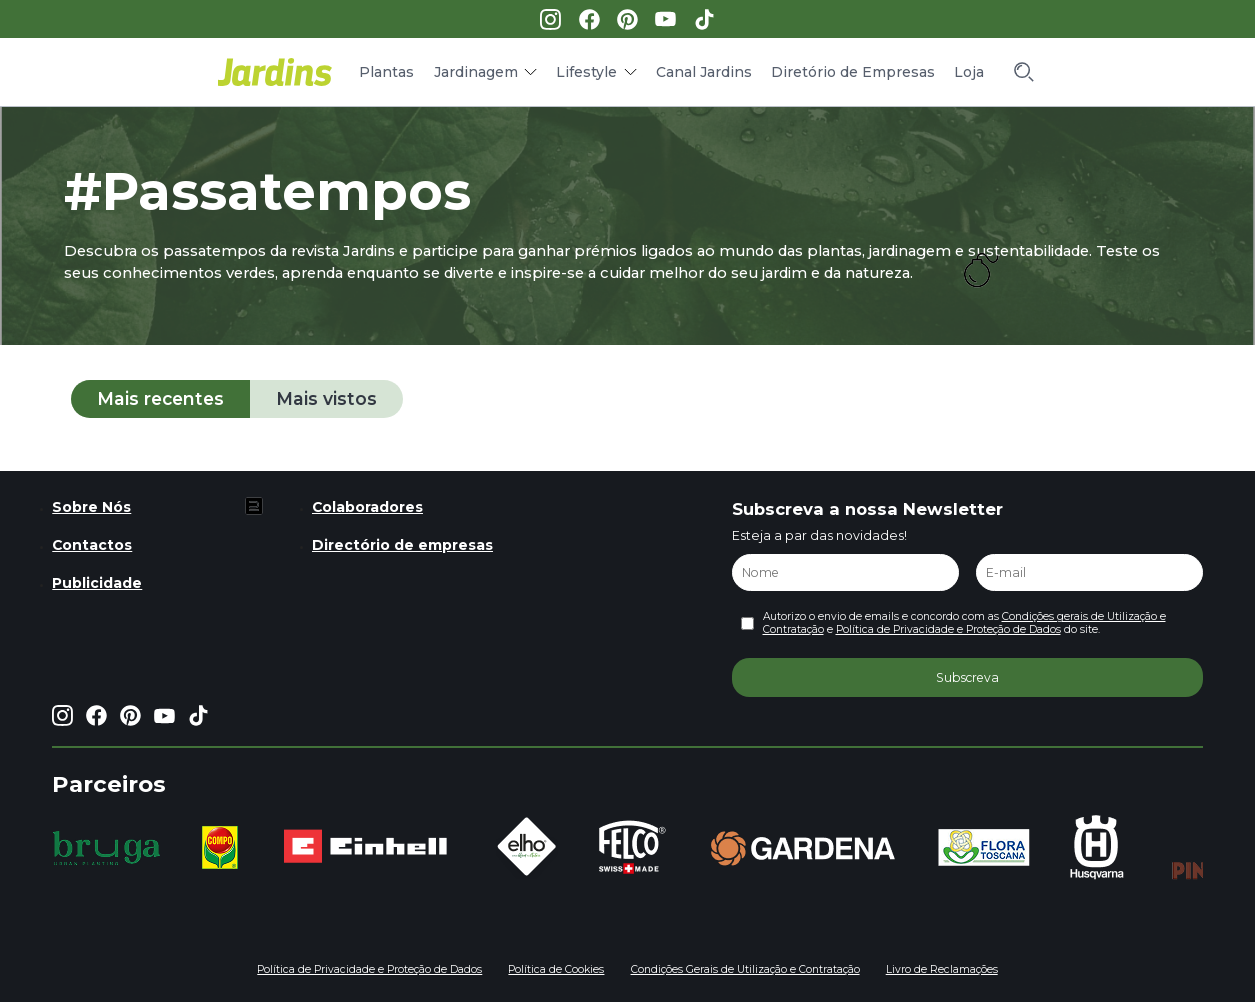  I want to click on indicates a destructive or dangerous action, so click(979, 269).